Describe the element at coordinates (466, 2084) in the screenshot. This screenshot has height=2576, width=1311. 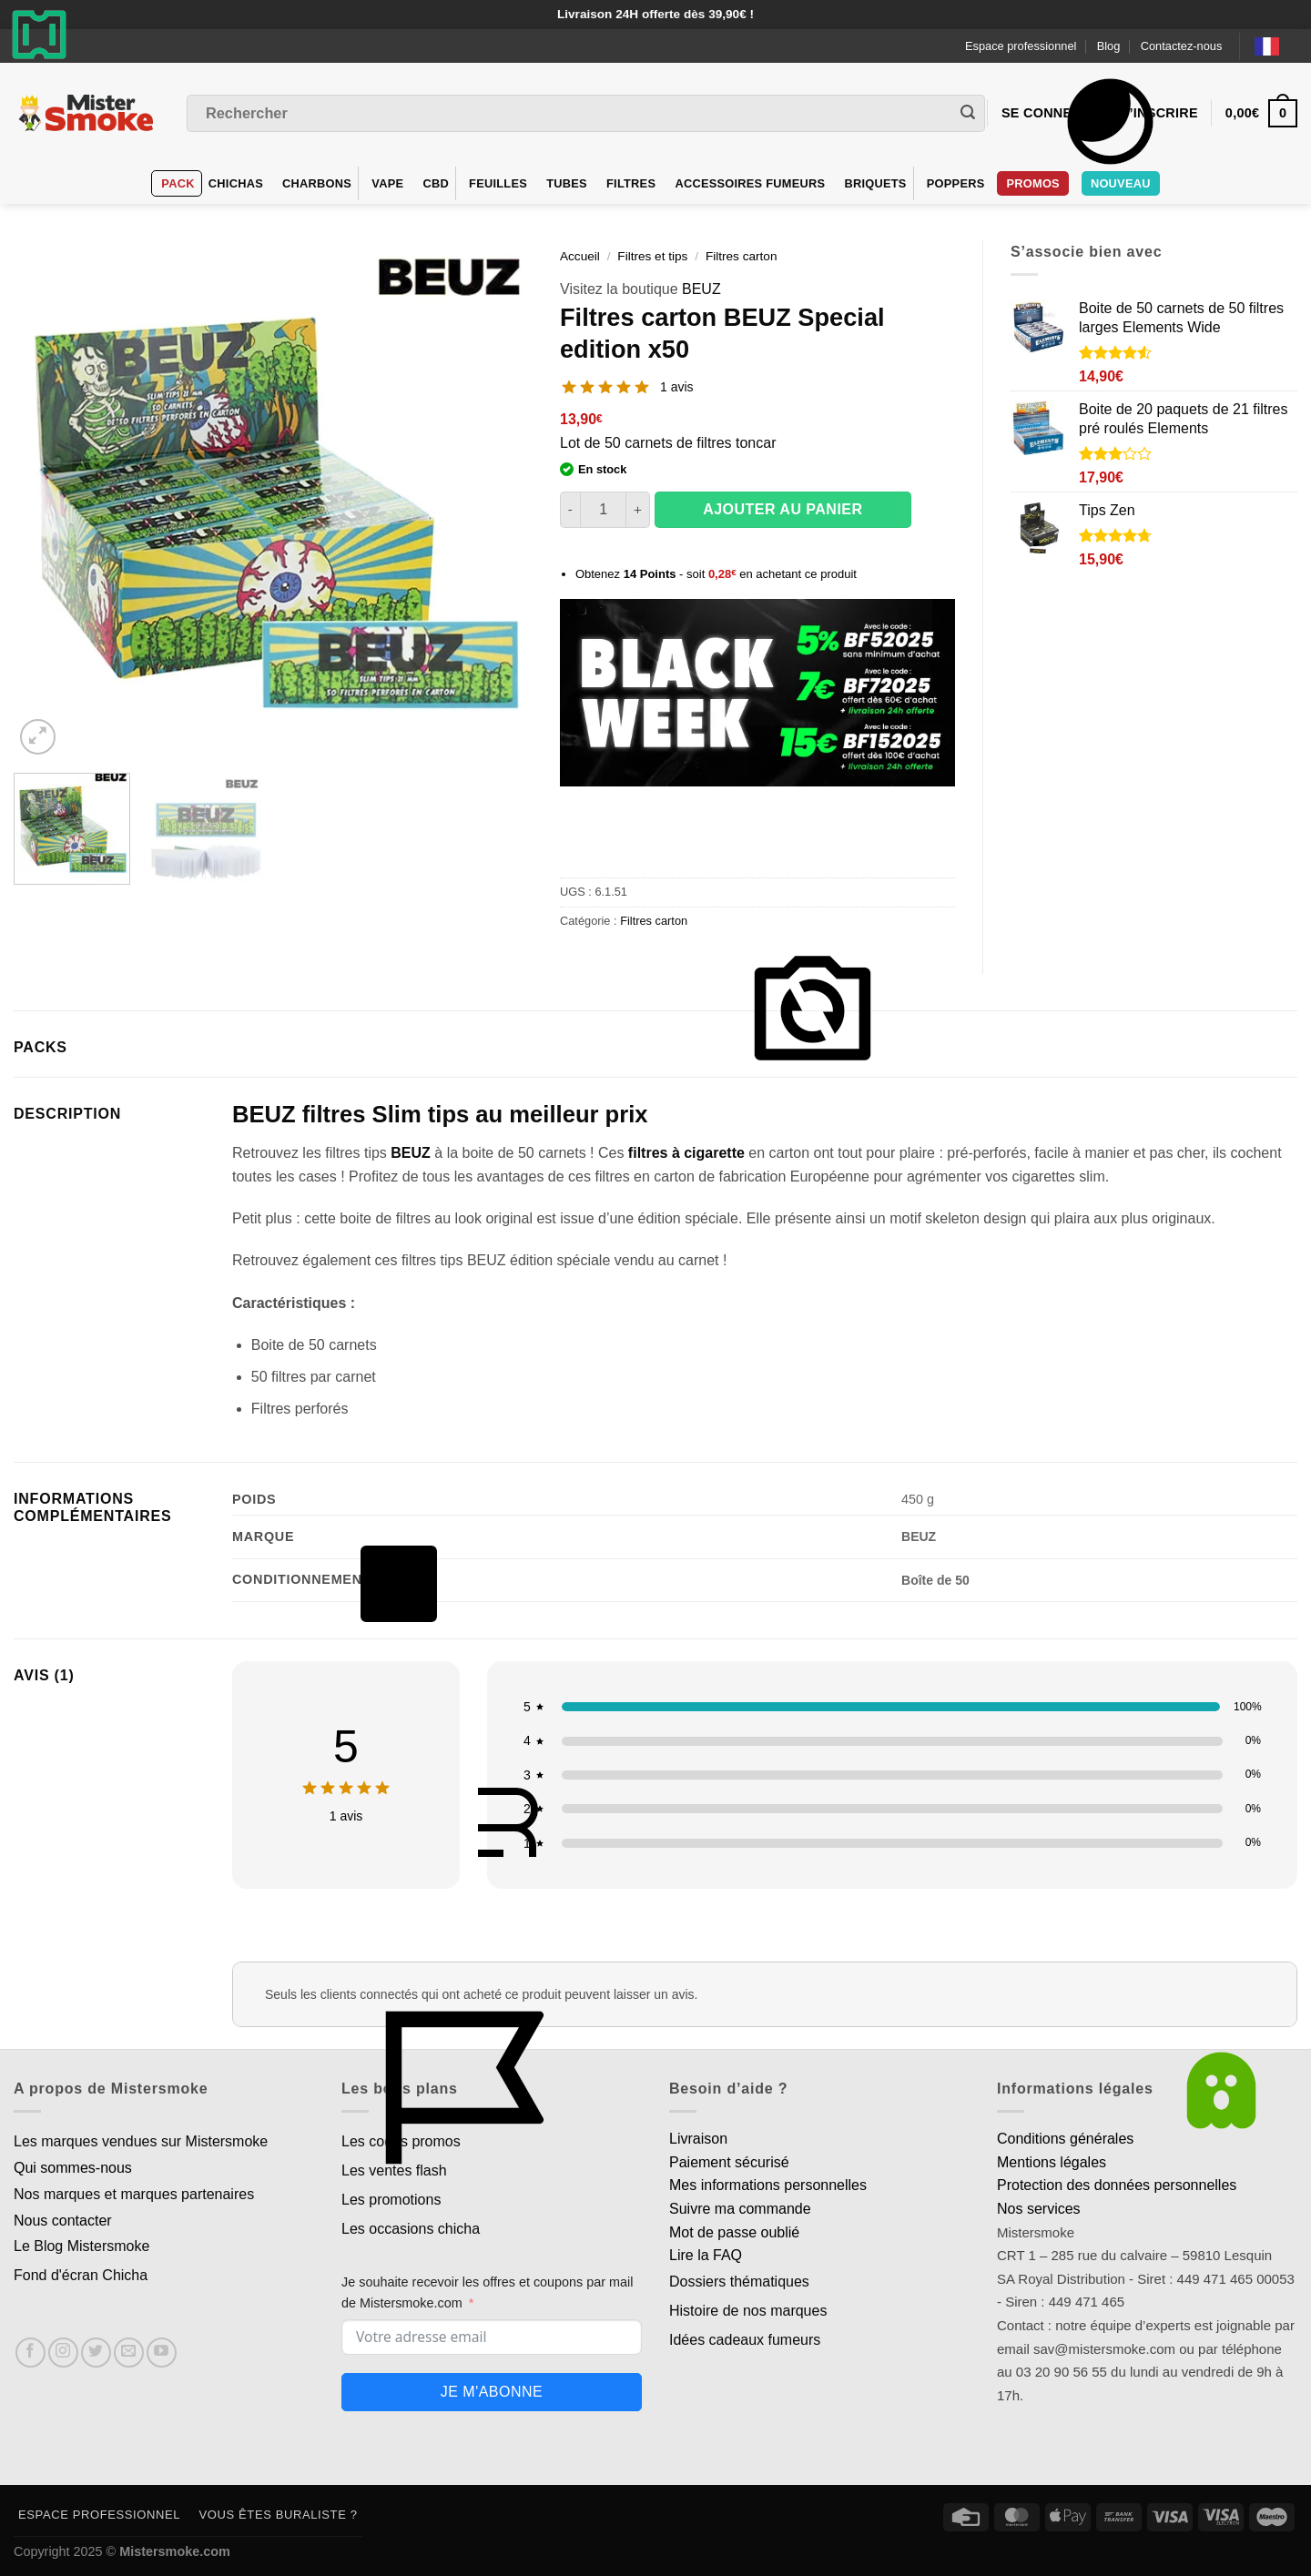
I see `flag or bookmark an item` at that location.